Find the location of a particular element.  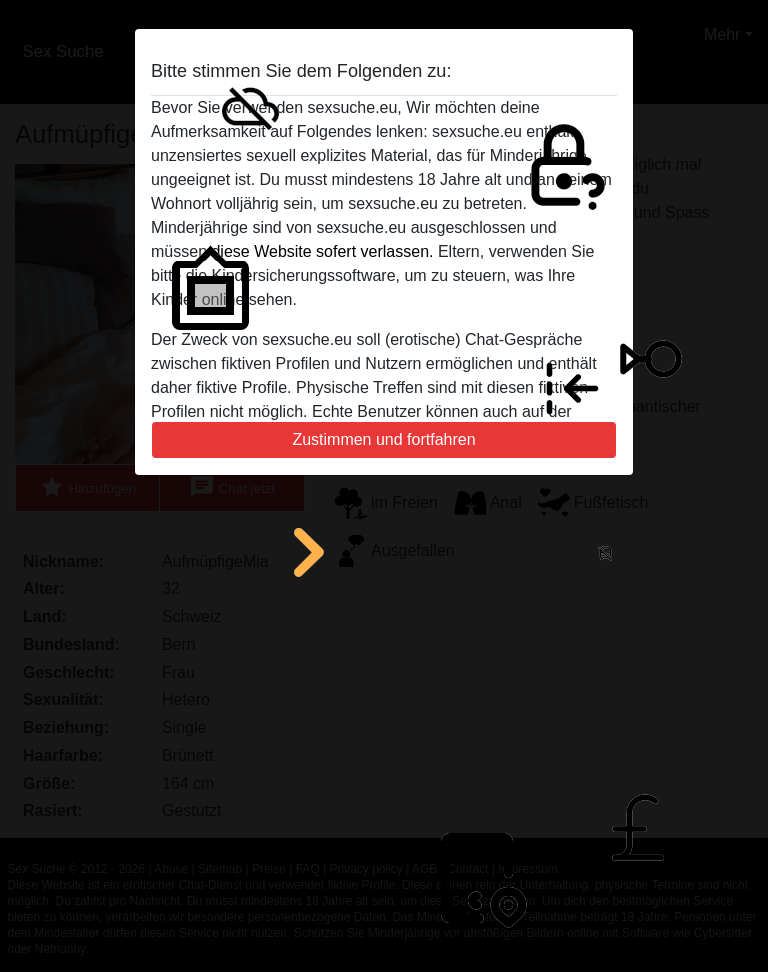

select third gender or non-binary option is located at coordinates (651, 359).